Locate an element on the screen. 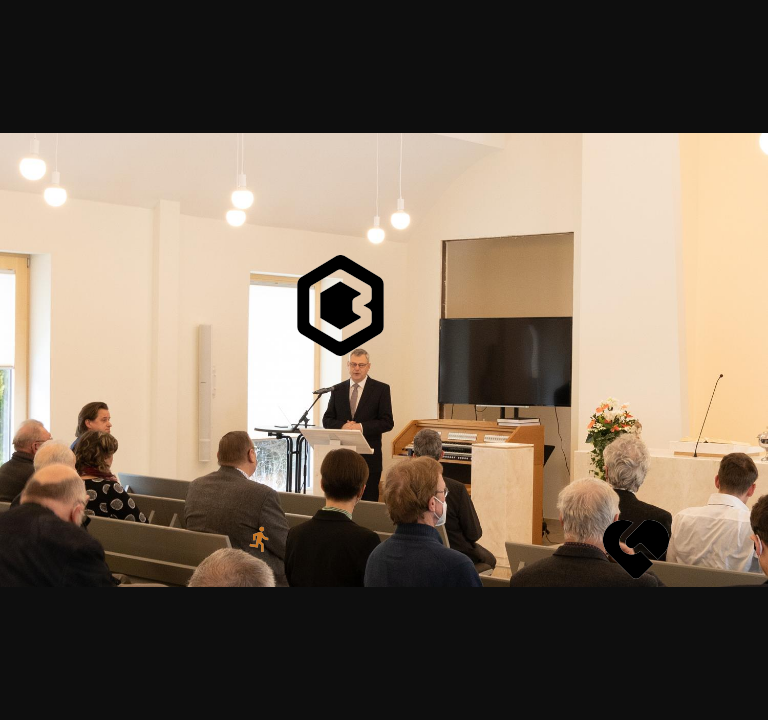 The image size is (768, 720). access customer service or support is located at coordinates (636, 549).